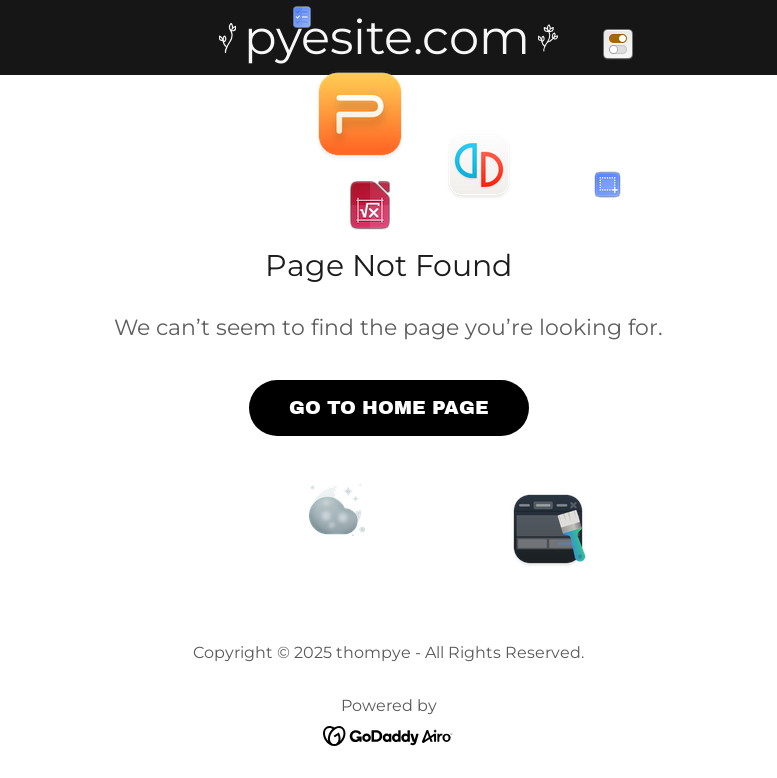  Describe the element at coordinates (302, 17) in the screenshot. I see `open work-related software center` at that location.